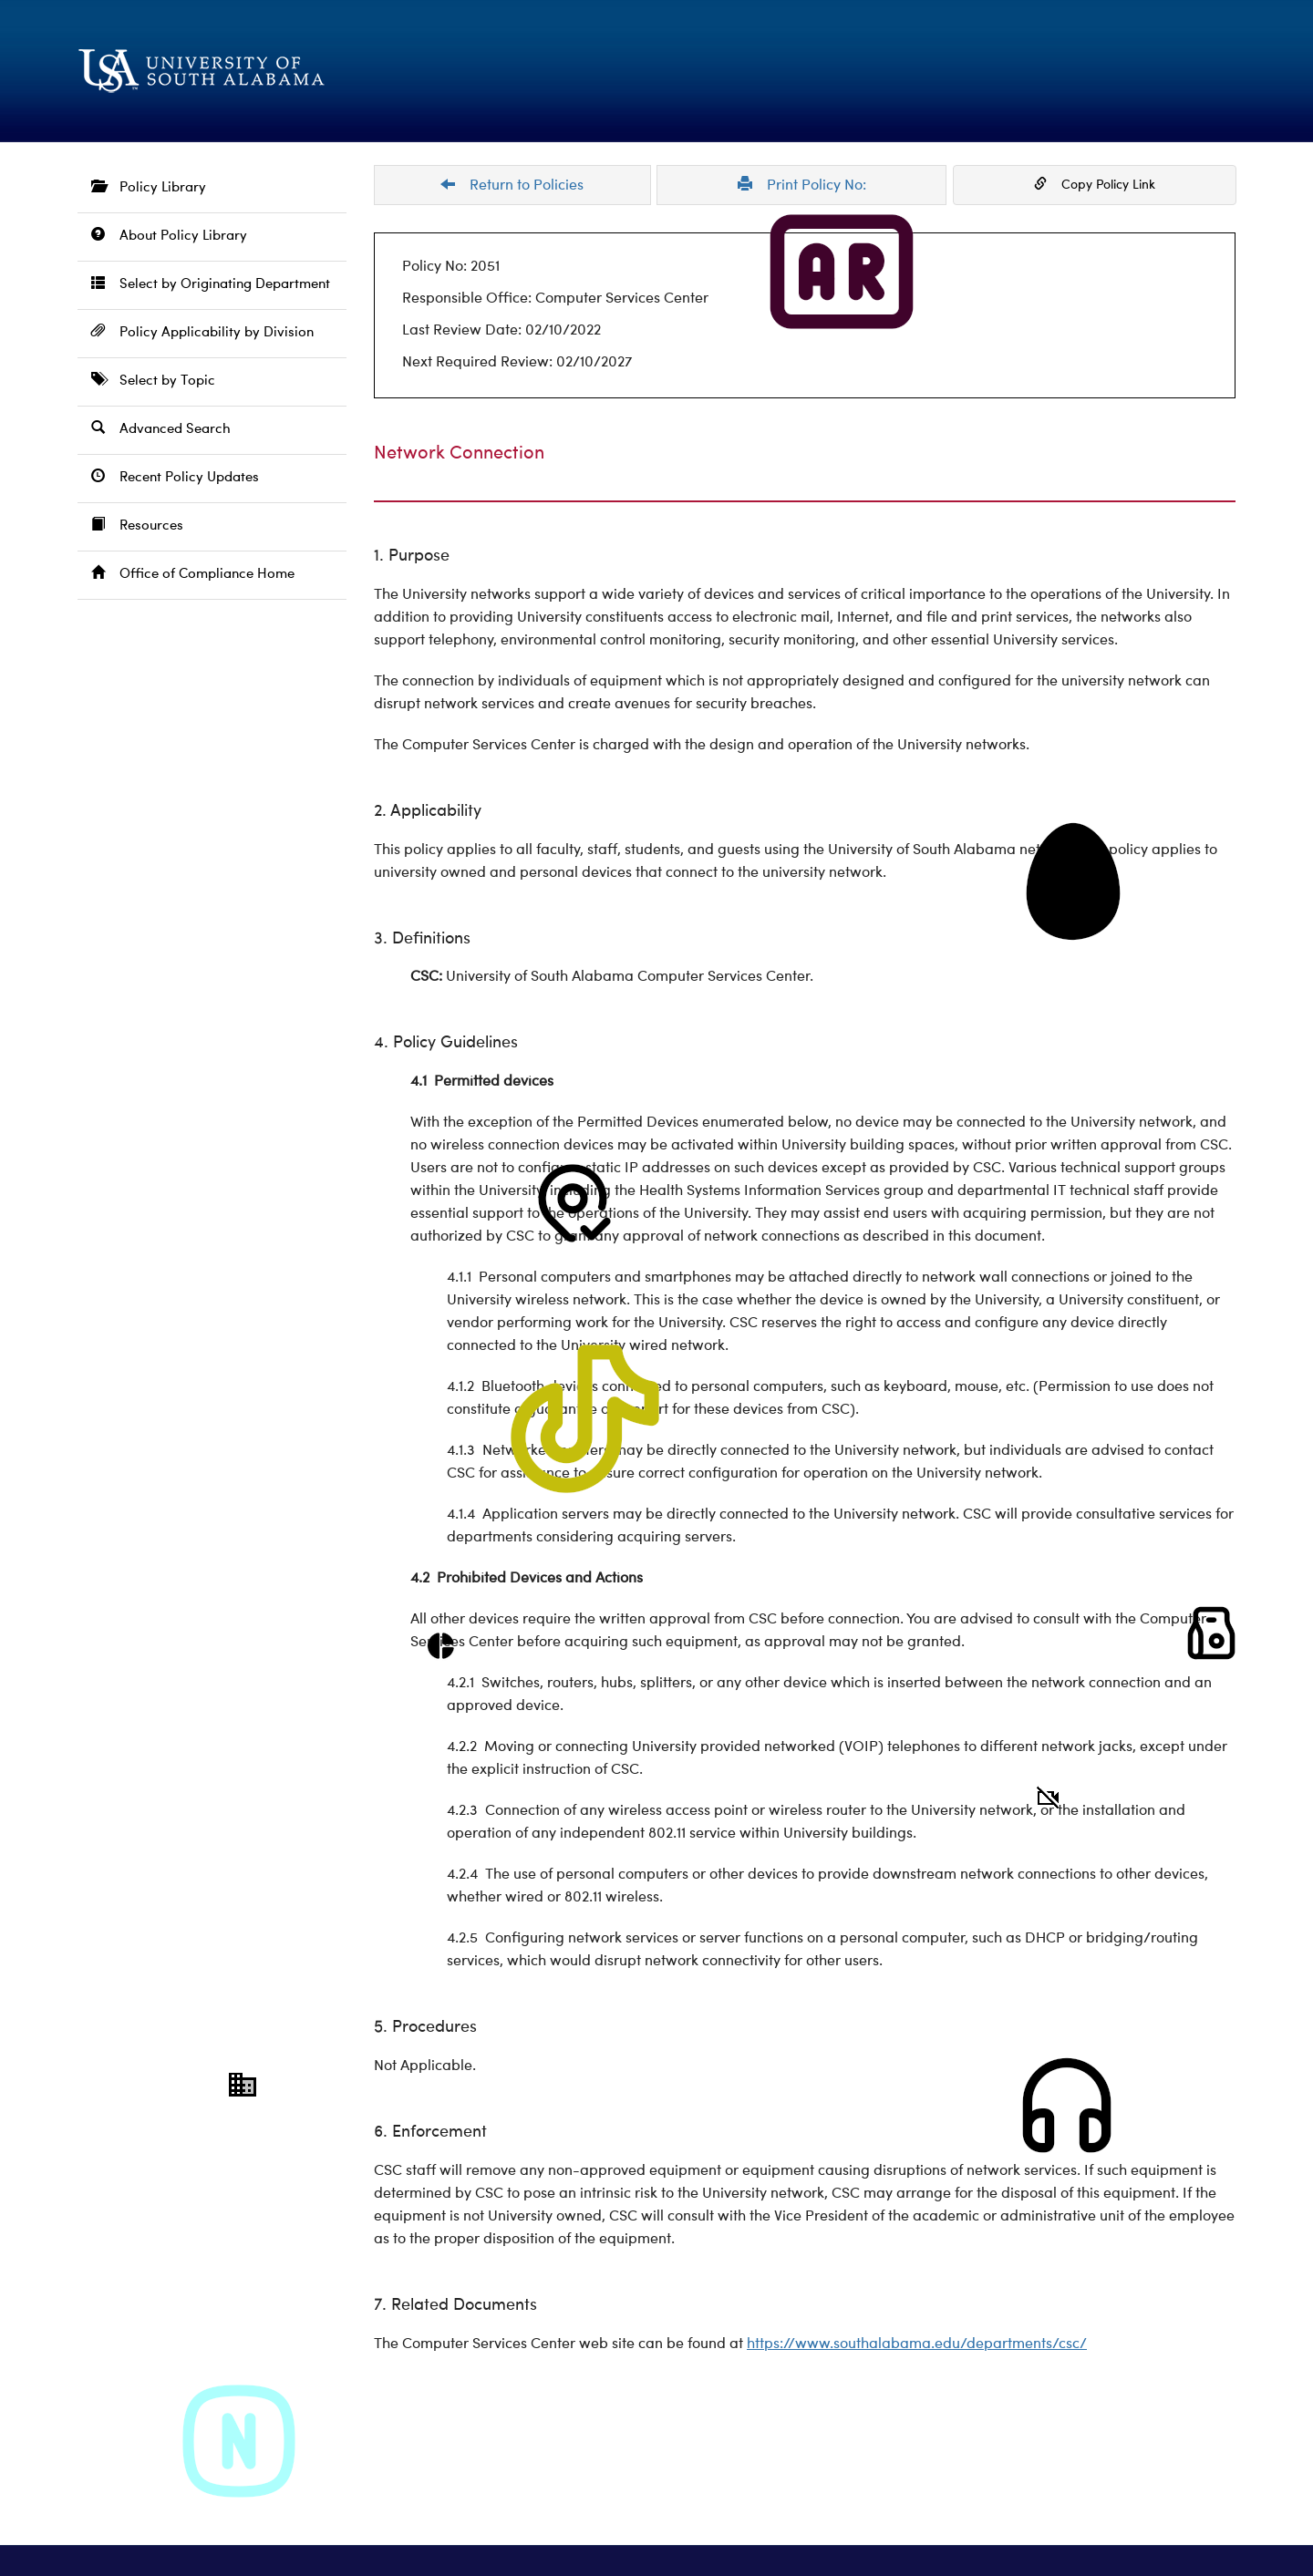 The width and height of the screenshot is (1313, 2576). What do you see at coordinates (573, 1202) in the screenshot?
I see `confirm or verify a location` at bounding box center [573, 1202].